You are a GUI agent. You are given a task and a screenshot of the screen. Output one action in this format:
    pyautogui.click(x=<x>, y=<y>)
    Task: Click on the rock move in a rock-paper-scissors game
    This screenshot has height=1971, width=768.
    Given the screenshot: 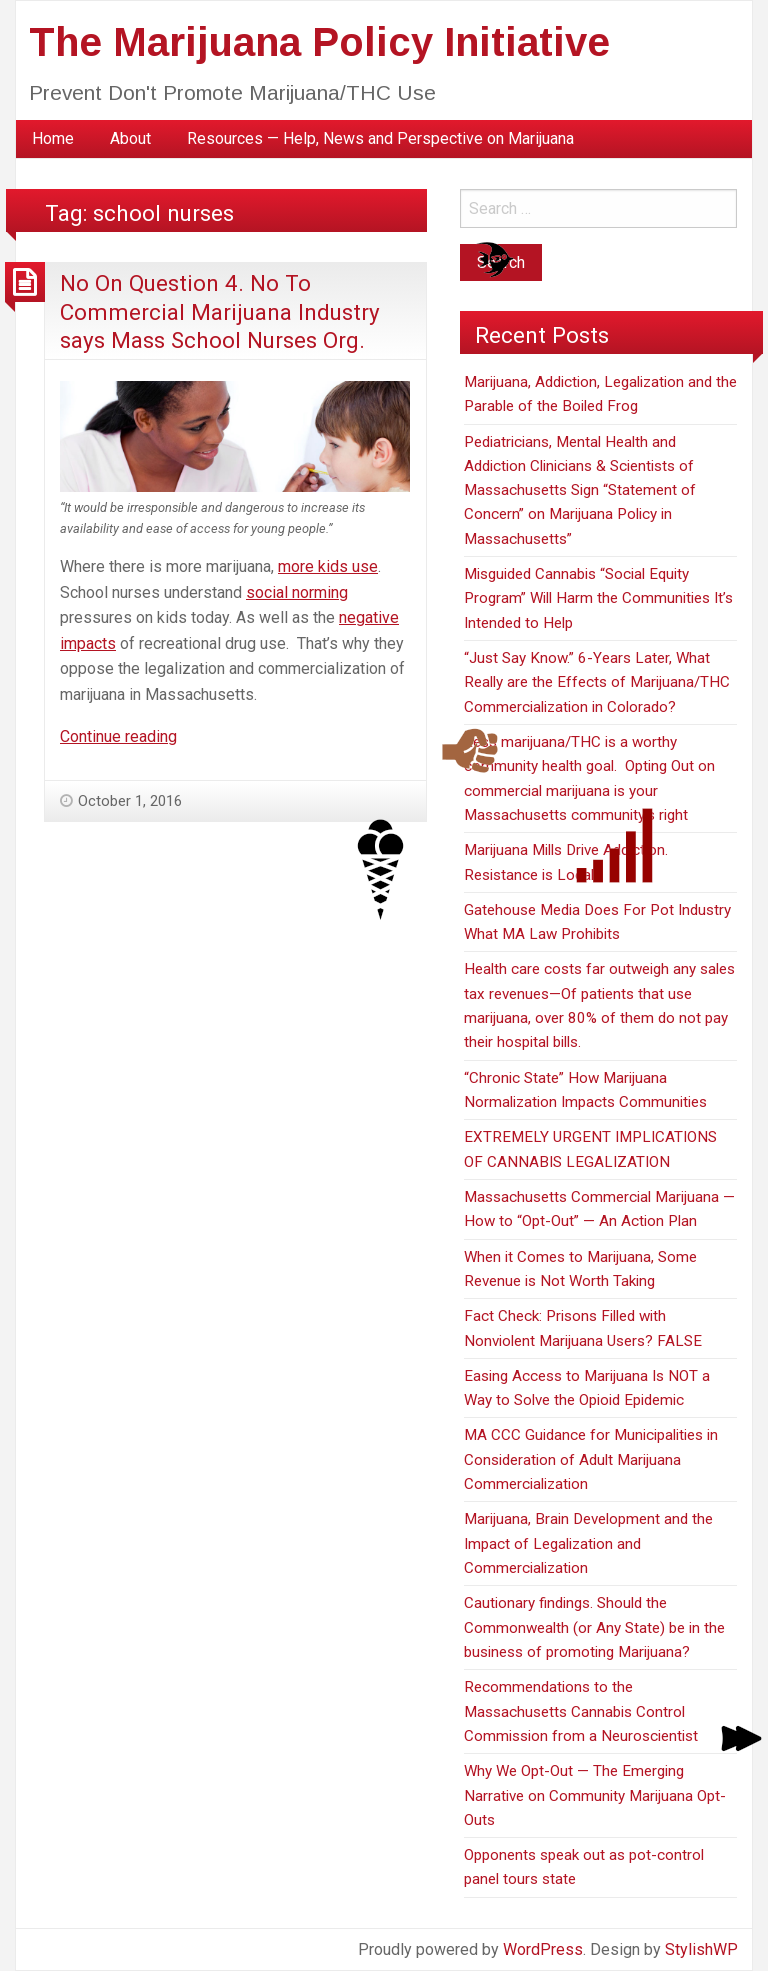 What is the action you would take?
    pyautogui.click(x=470, y=747)
    